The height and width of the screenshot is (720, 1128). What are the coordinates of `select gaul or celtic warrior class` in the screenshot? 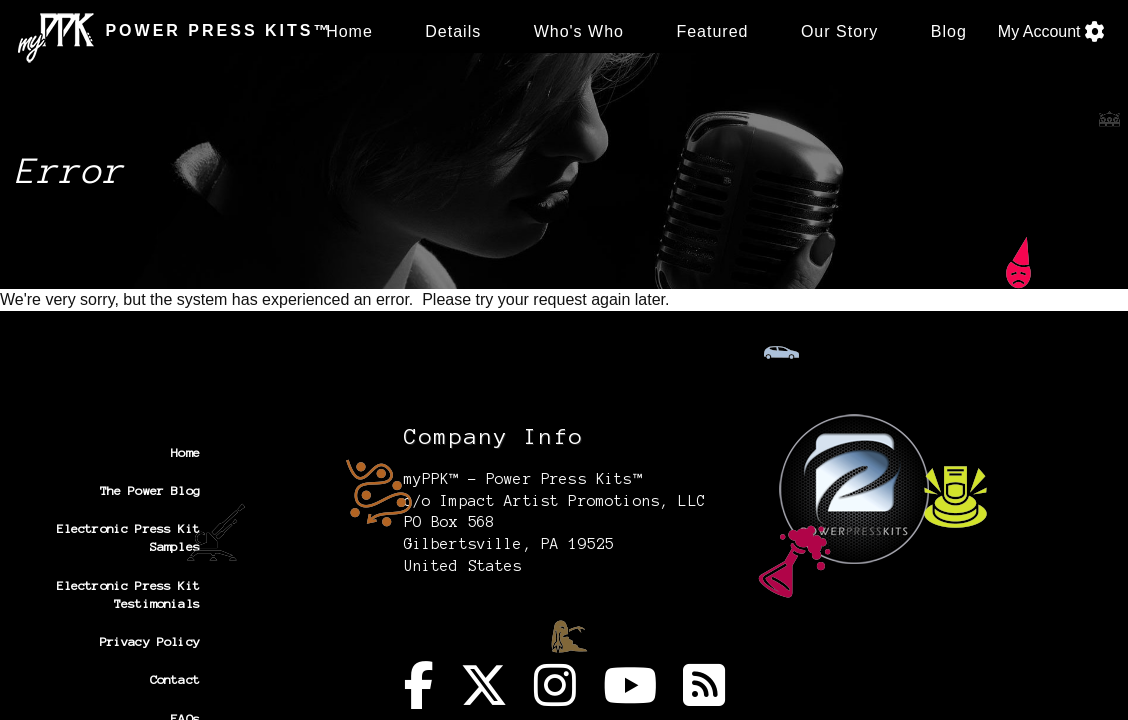 It's located at (1109, 119).